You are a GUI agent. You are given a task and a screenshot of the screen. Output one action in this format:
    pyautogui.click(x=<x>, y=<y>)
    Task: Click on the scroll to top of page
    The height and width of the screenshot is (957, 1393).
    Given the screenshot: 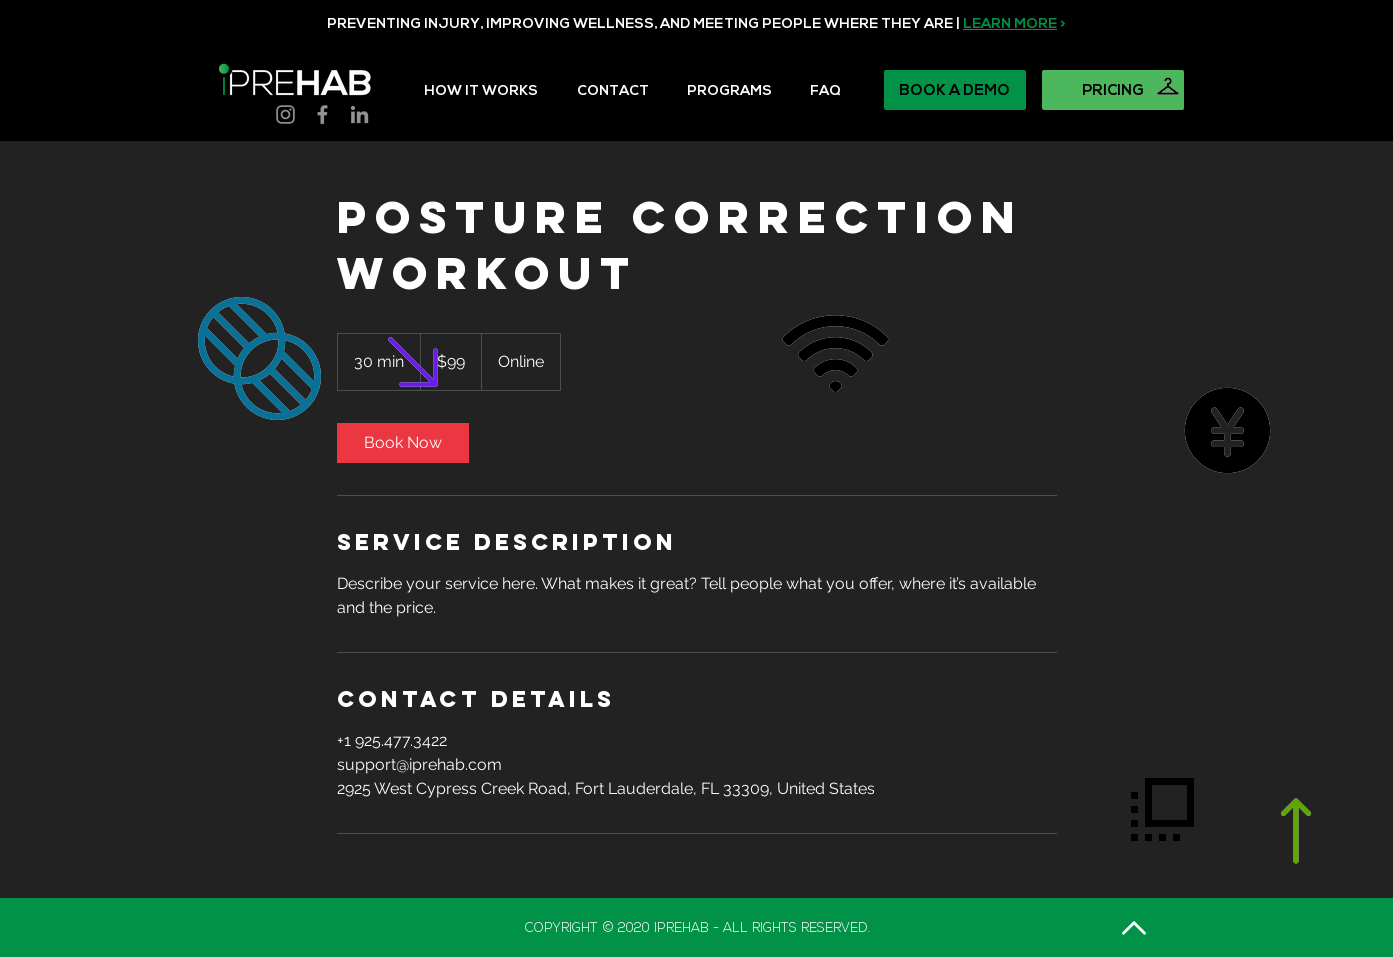 What is the action you would take?
    pyautogui.click(x=1296, y=831)
    